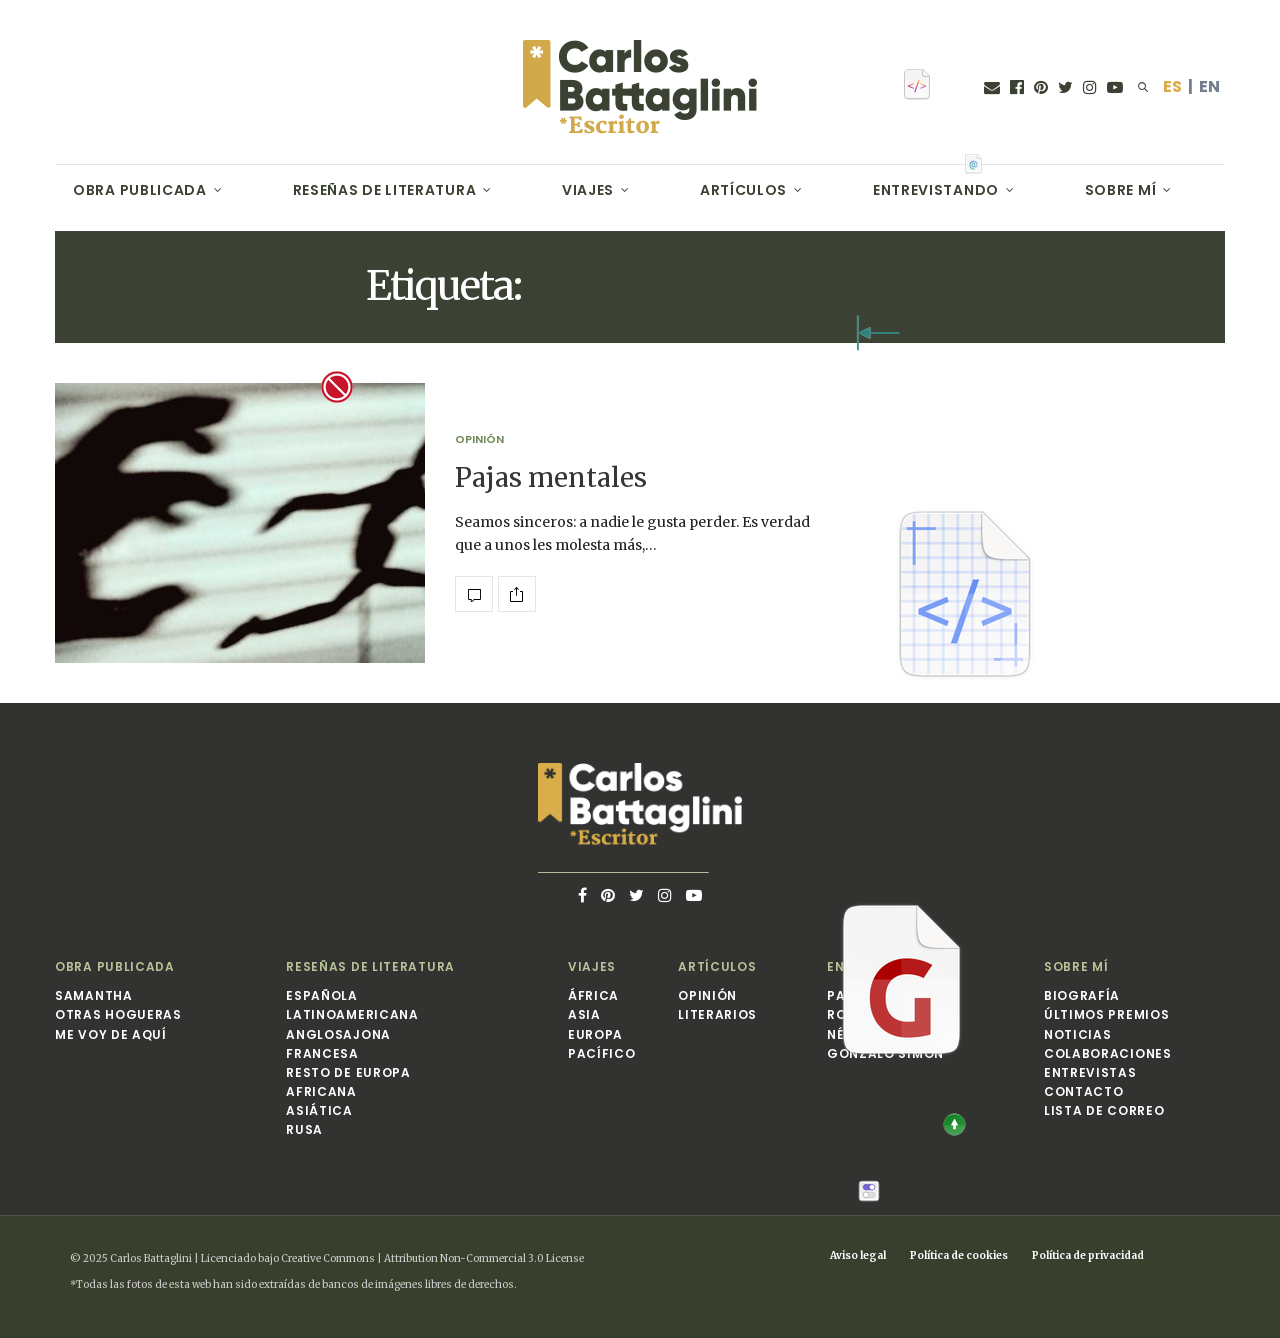 The image size is (1280, 1338). What do you see at coordinates (917, 84) in the screenshot?
I see `maven xml configuration file` at bounding box center [917, 84].